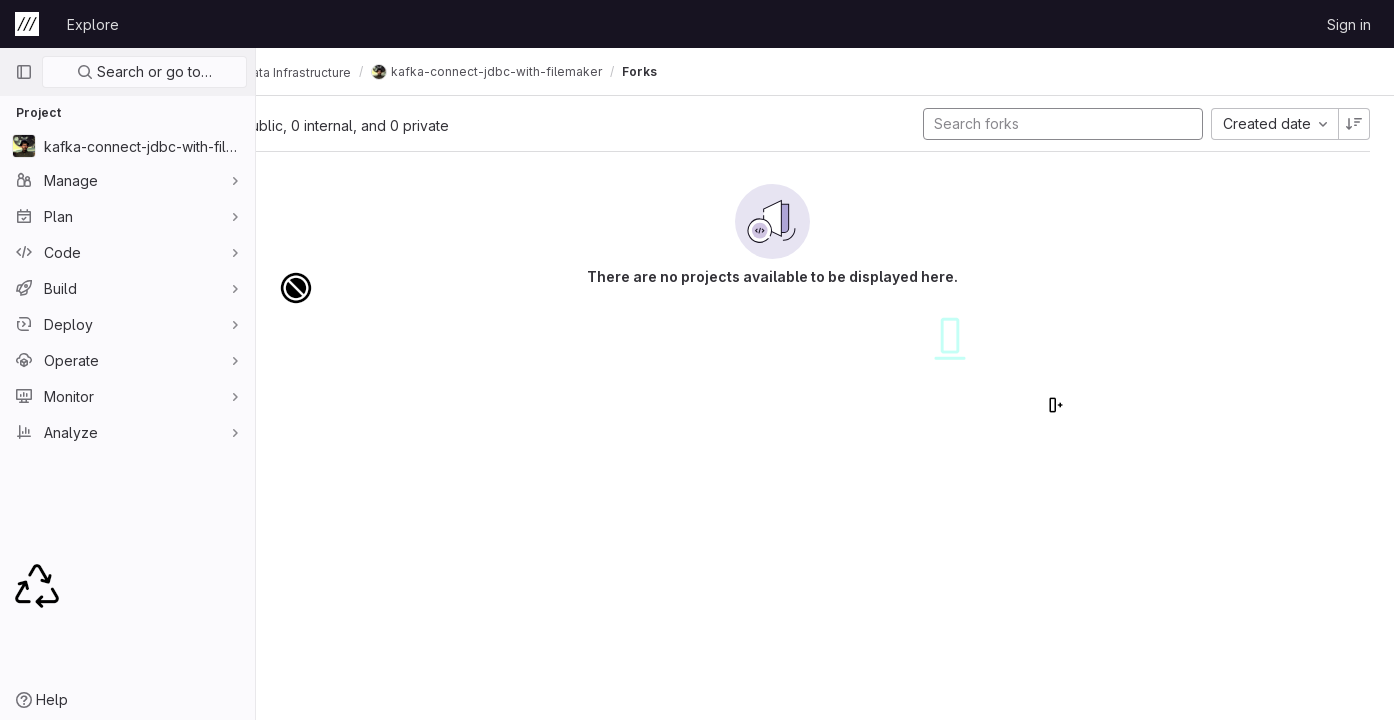 Image resolution: width=1394 pixels, height=720 pixels. What do you see at coordinates (950, 338) in the screenshot?
I see `align object to bottom edge` at bounding box center [950, 338].